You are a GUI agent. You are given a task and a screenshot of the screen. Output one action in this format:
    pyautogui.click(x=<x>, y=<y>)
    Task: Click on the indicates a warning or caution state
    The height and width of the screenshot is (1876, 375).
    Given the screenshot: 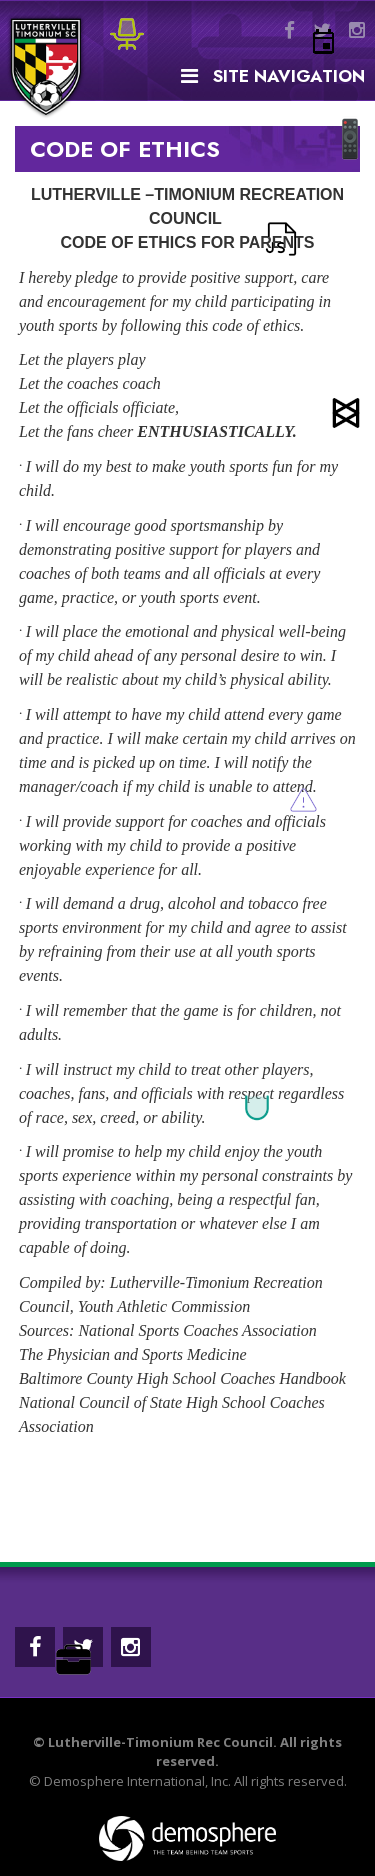 What is the action you would take?
    pyautogui.click(x=303, y=800)
    